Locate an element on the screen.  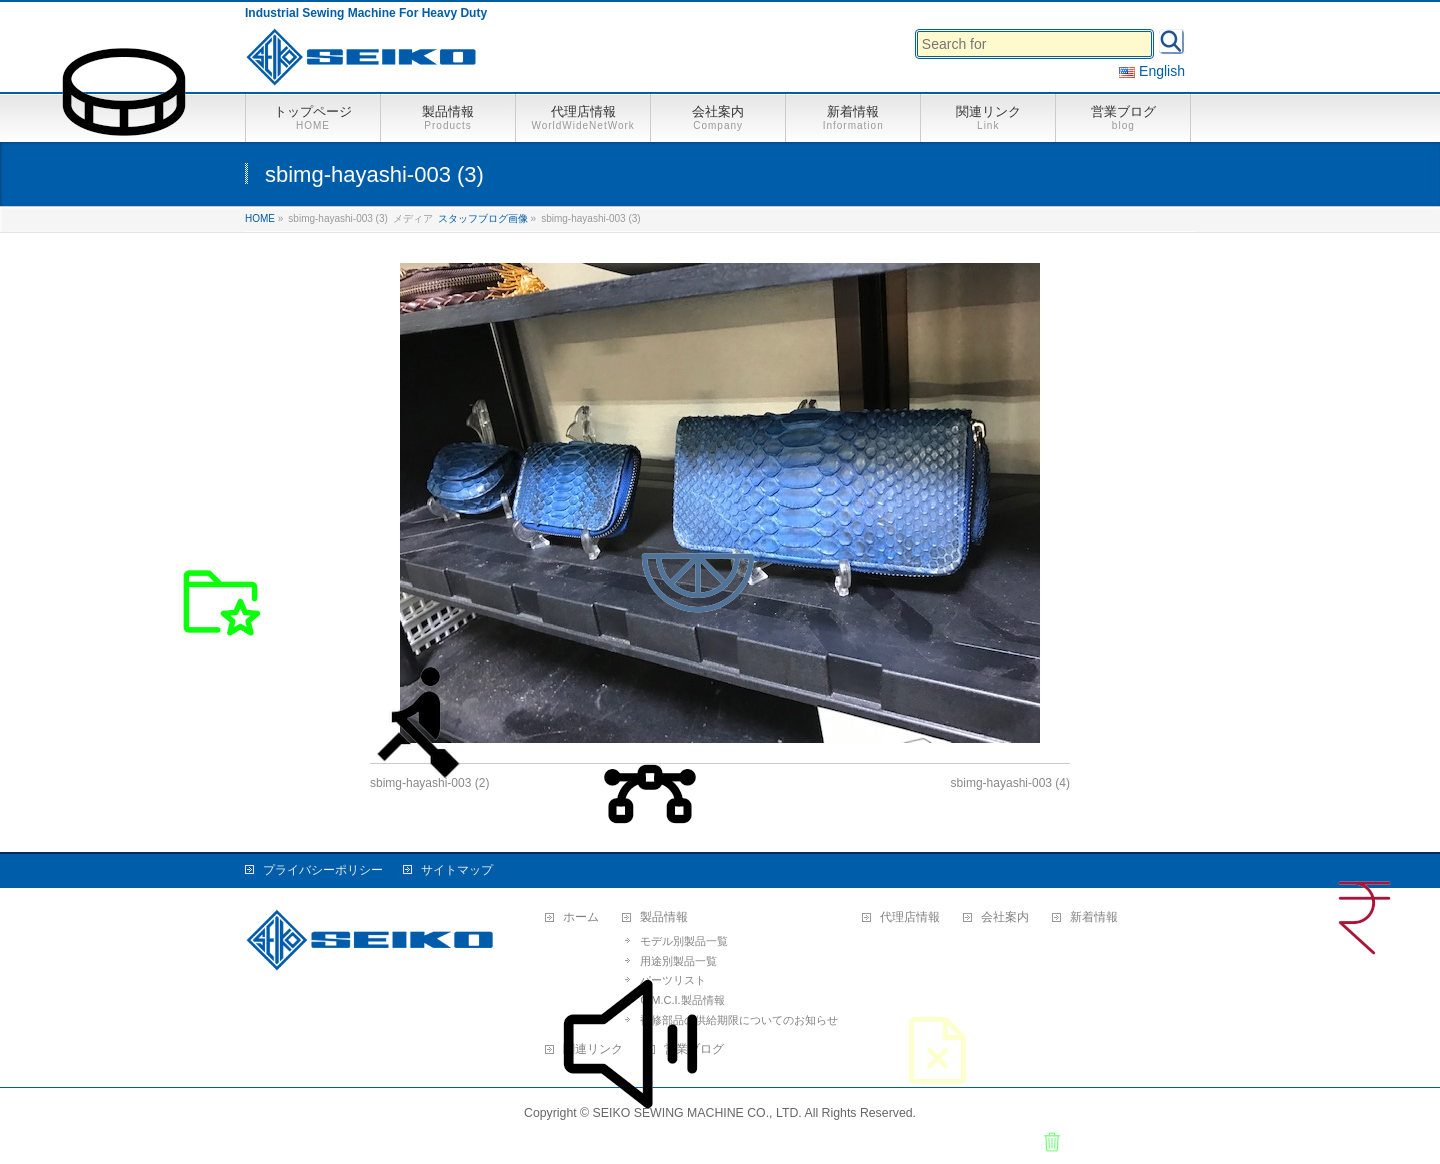
view price in Indian rupees is located at coordinates (1361, 916).